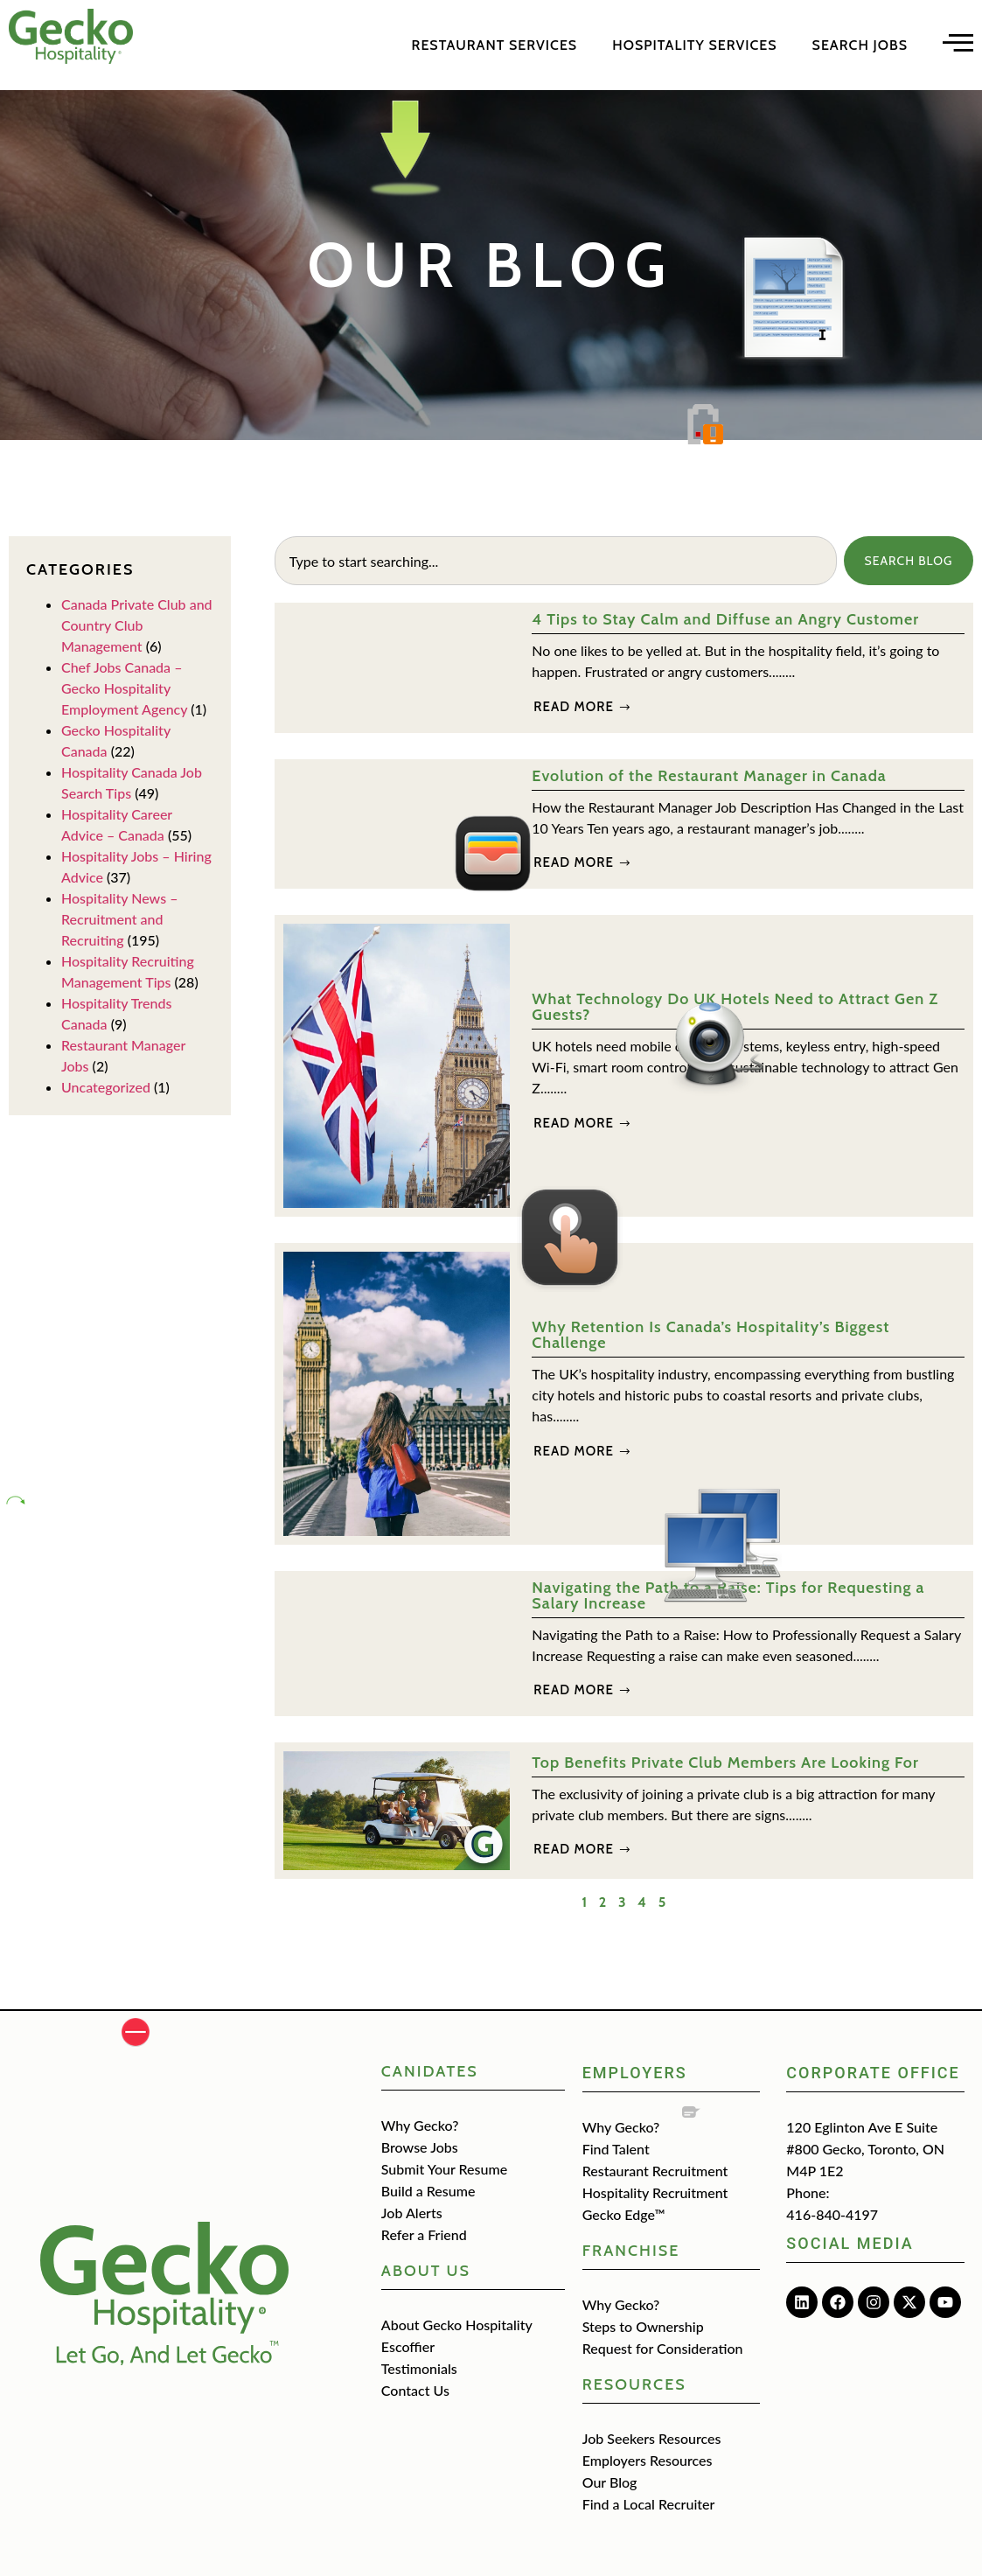  Describe the element at coordinates (492, 853) in the screenshot. I see `open apple wallet app` at that location.